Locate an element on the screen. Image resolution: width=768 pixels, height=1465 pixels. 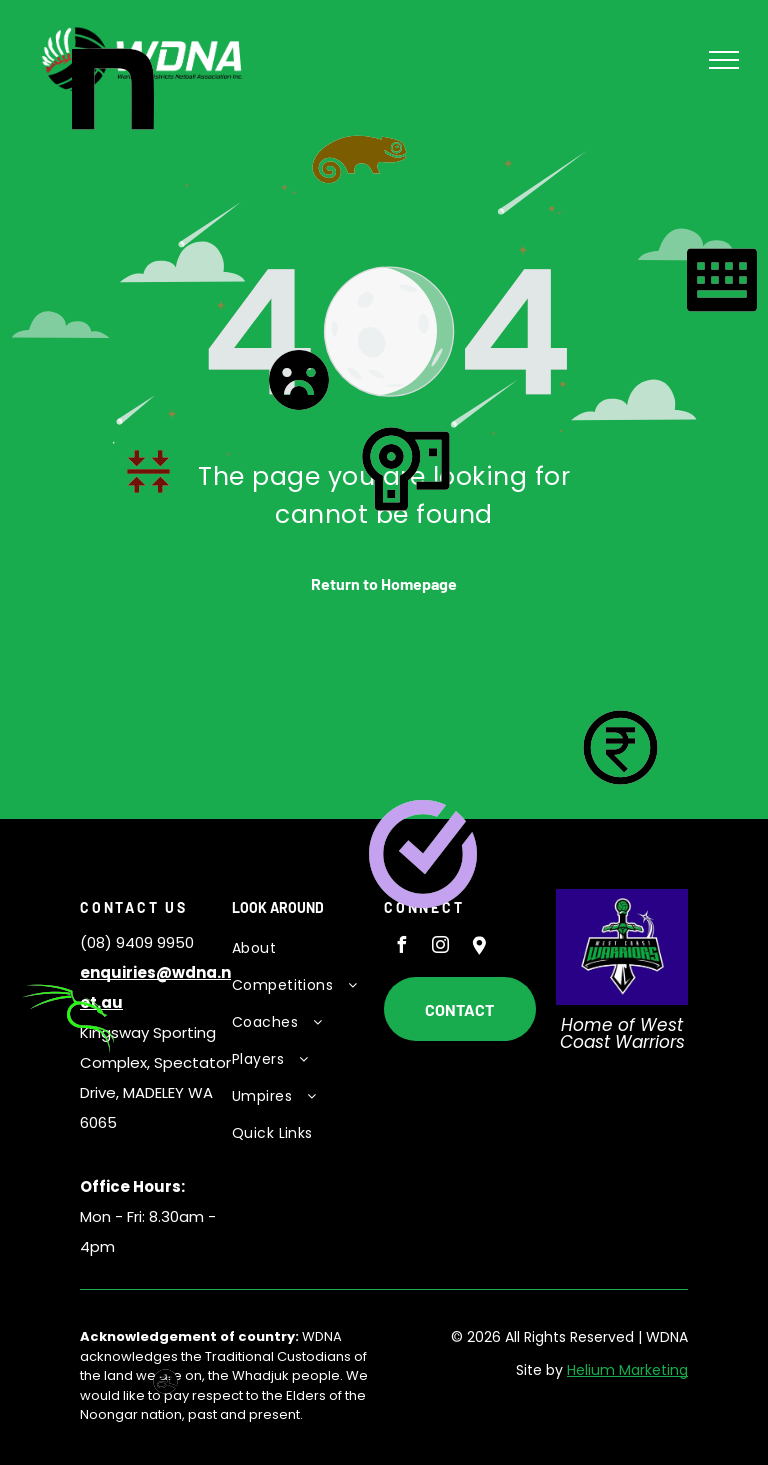
align objects vertically to center is located at coordinates (148, 471).